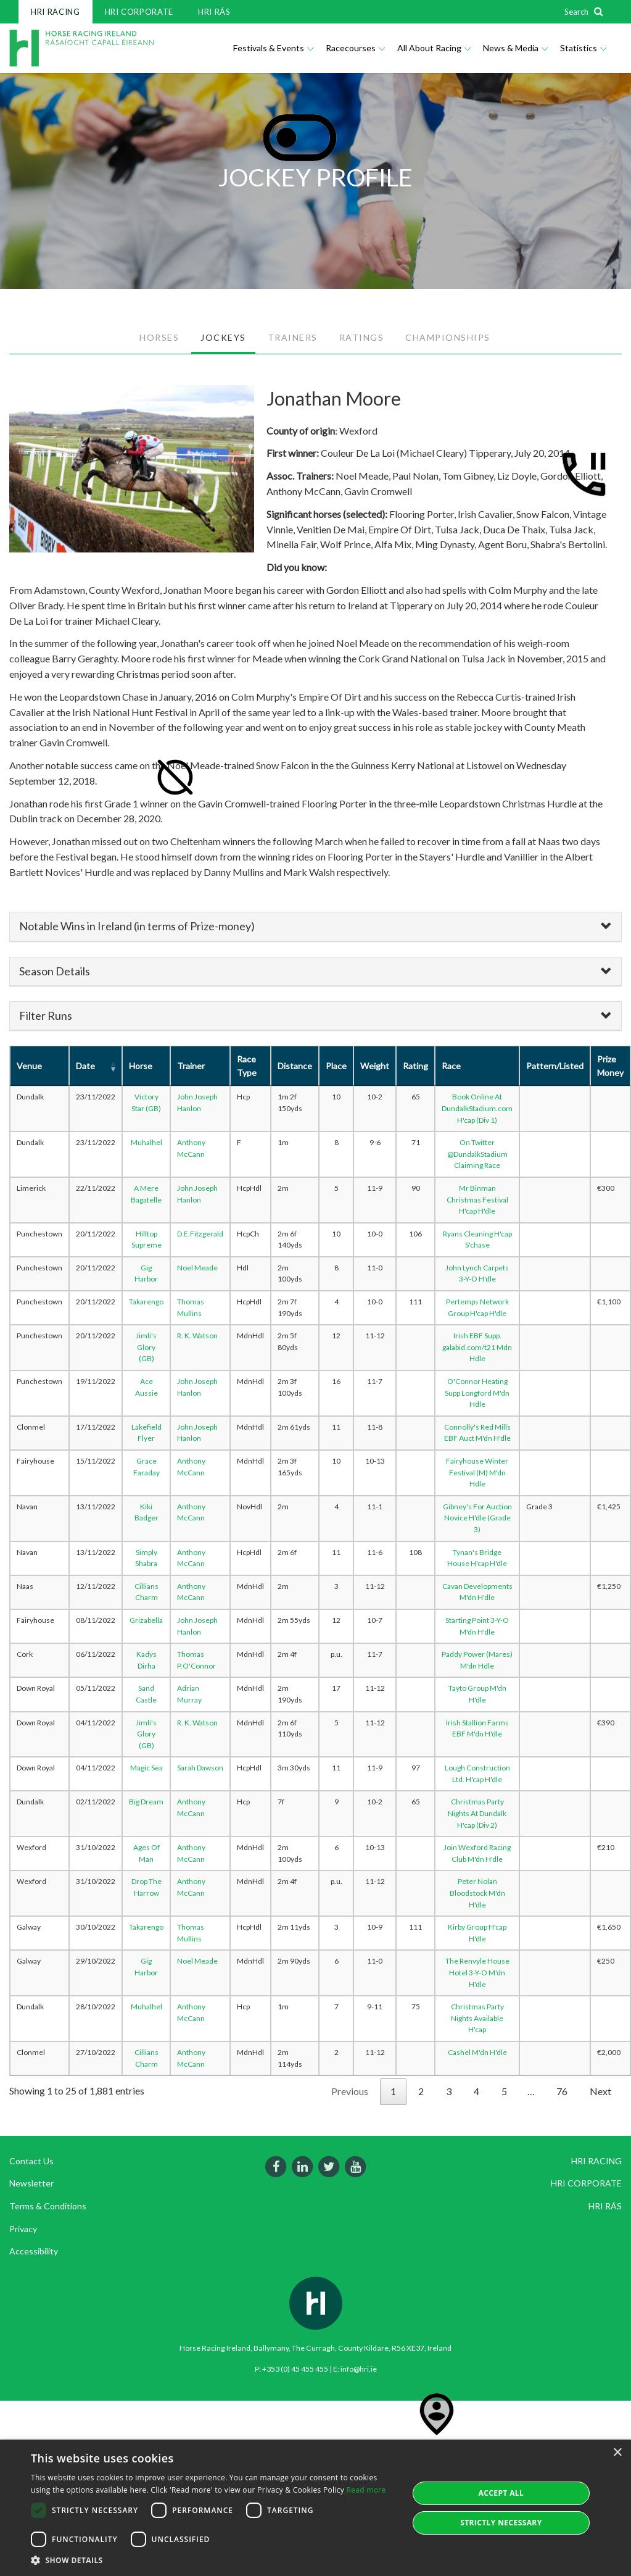  I want to click on toggle switch in off position, so click(300, 138).